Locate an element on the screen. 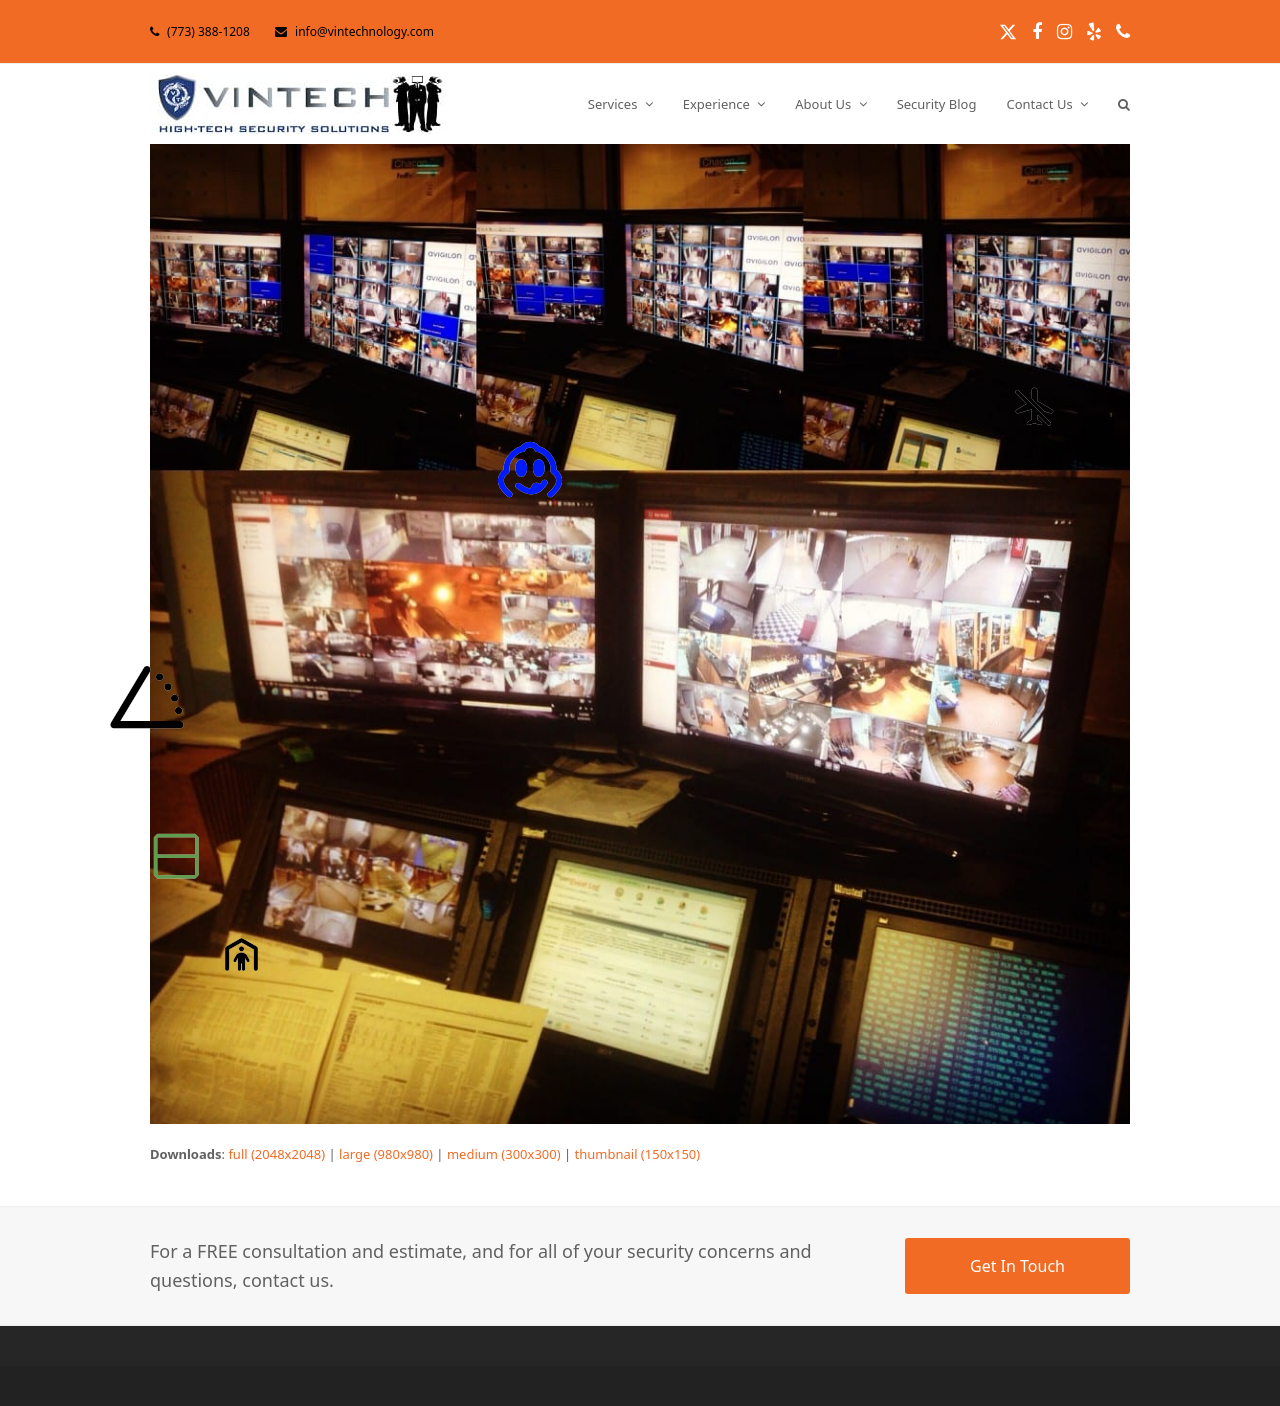 The height and width of the screenshot is (1406, 1280). split editor view horizontally is located at coordinates (174, 854).